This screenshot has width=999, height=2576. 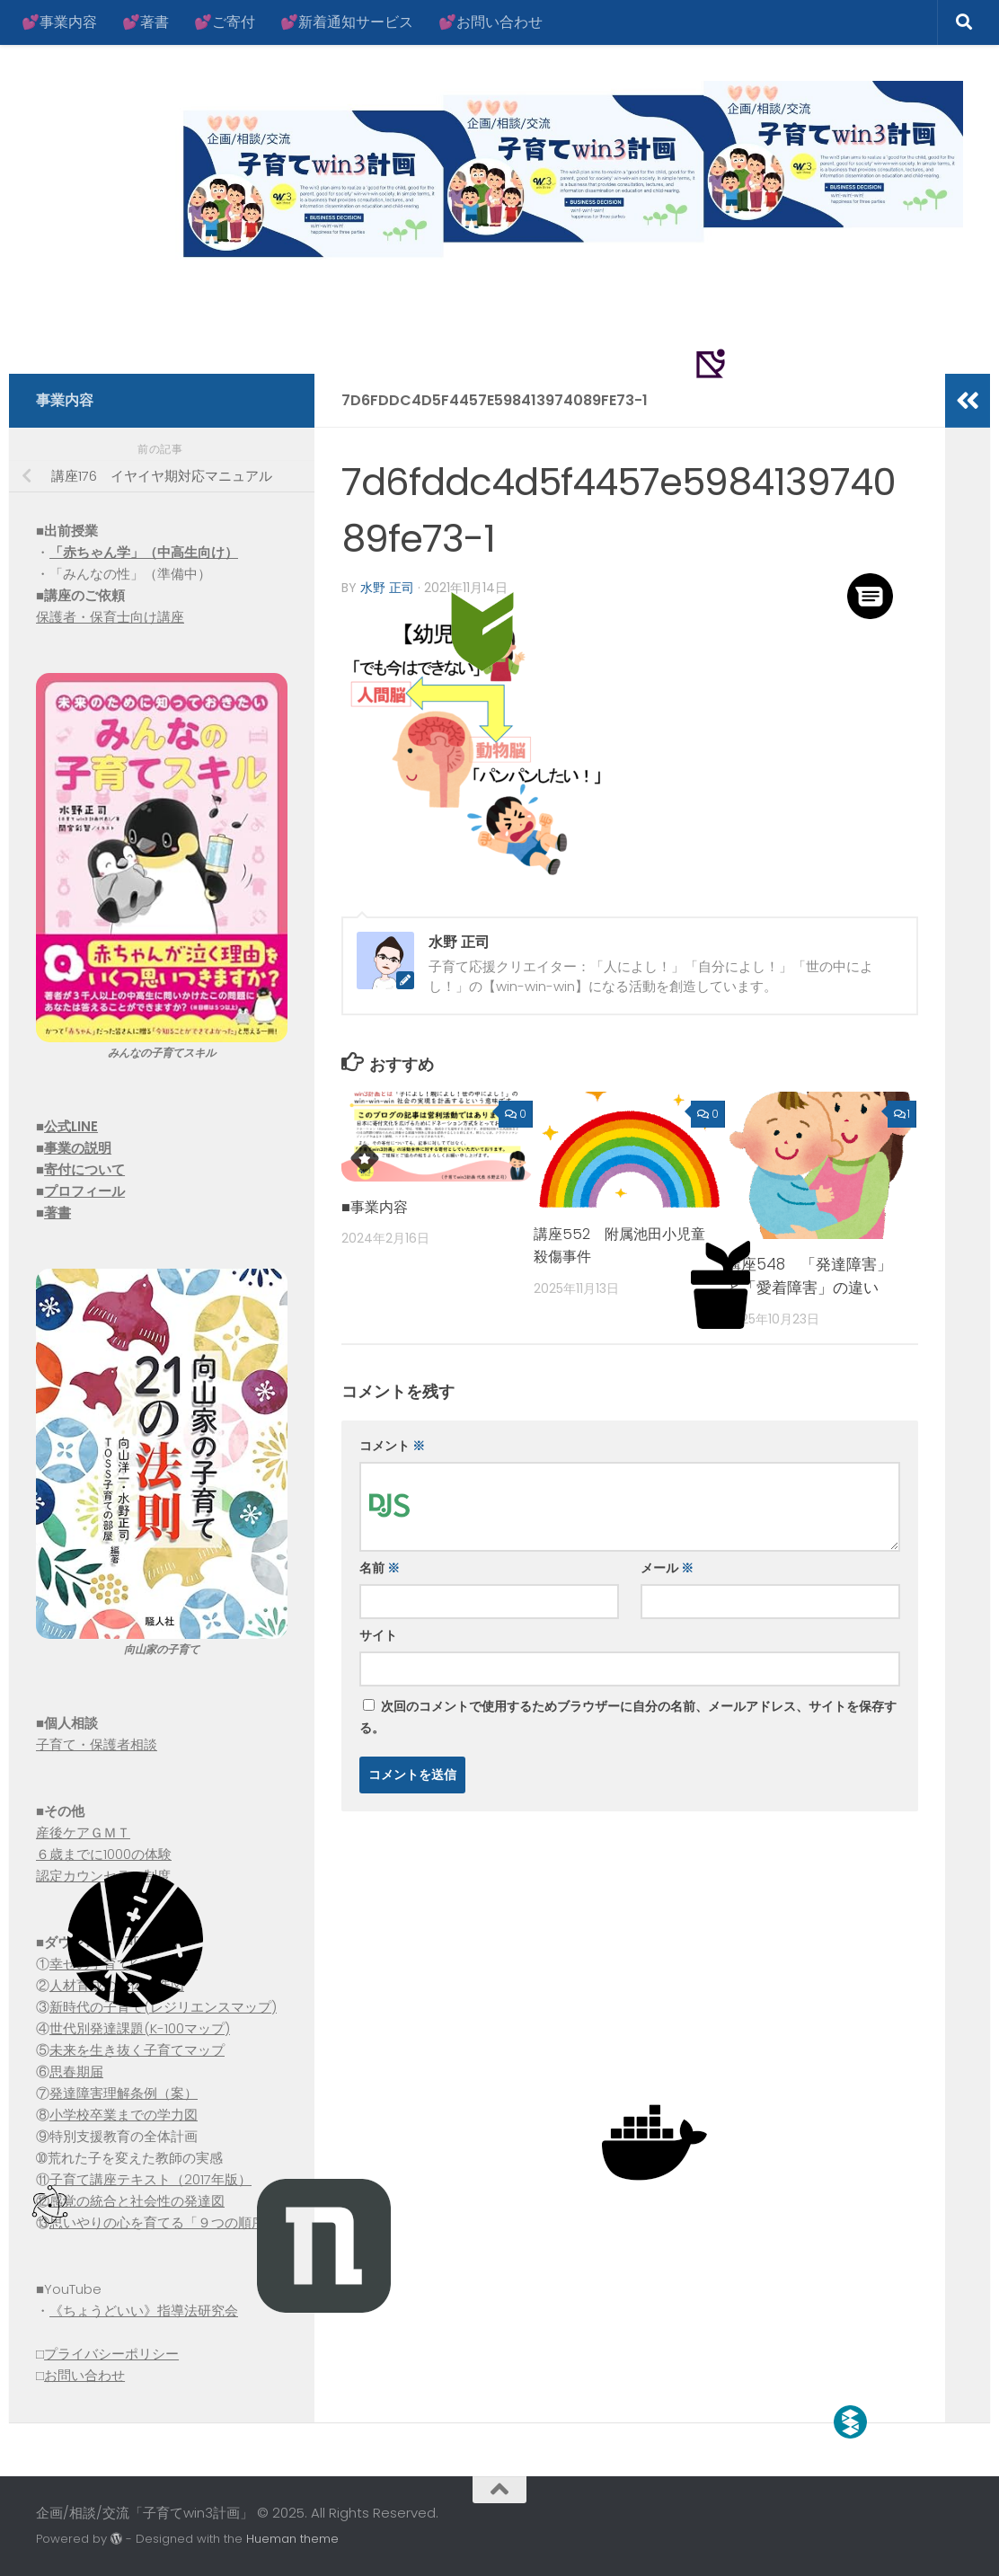 What do you see at coordinates (654, 2142) in the screenshot?
I see `open Docker container management` at bounding box center [654, 2142].